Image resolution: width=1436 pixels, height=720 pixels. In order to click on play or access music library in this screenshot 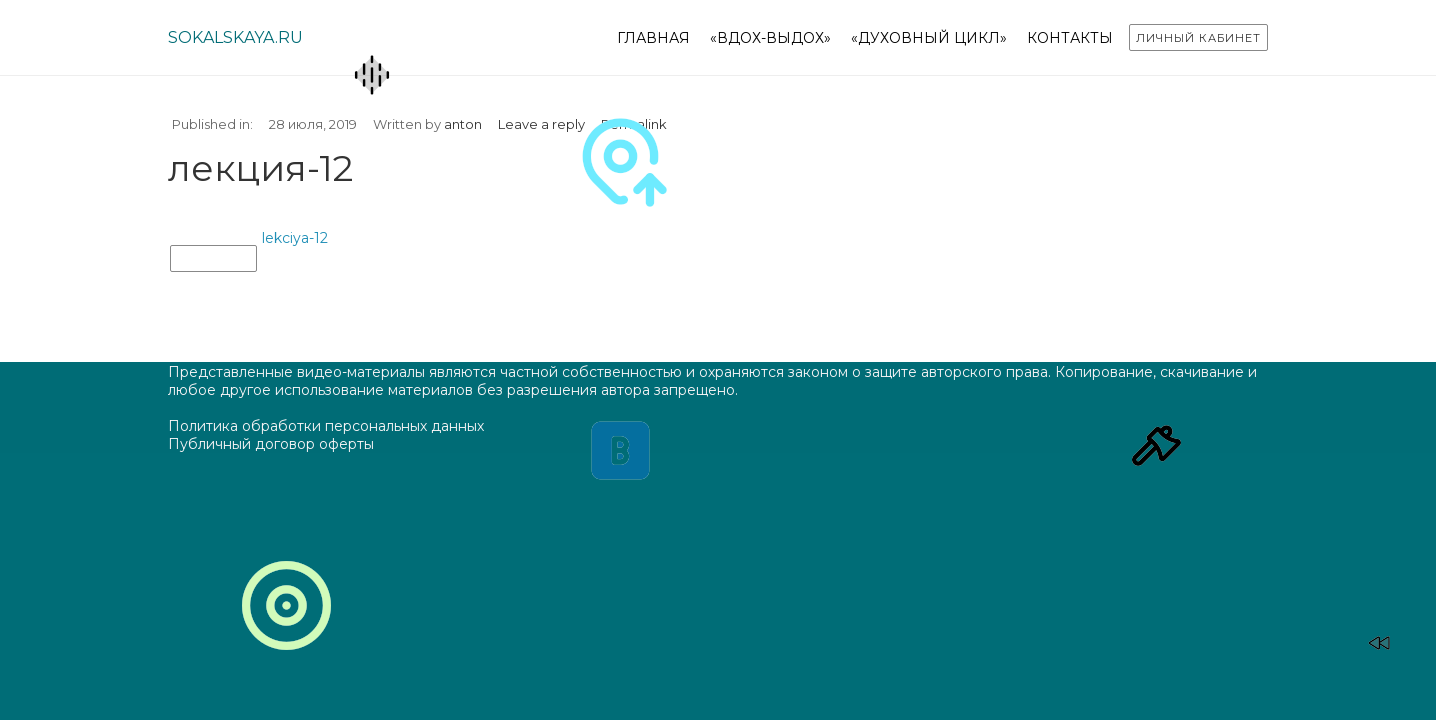, I will do `click(286, 605)`.